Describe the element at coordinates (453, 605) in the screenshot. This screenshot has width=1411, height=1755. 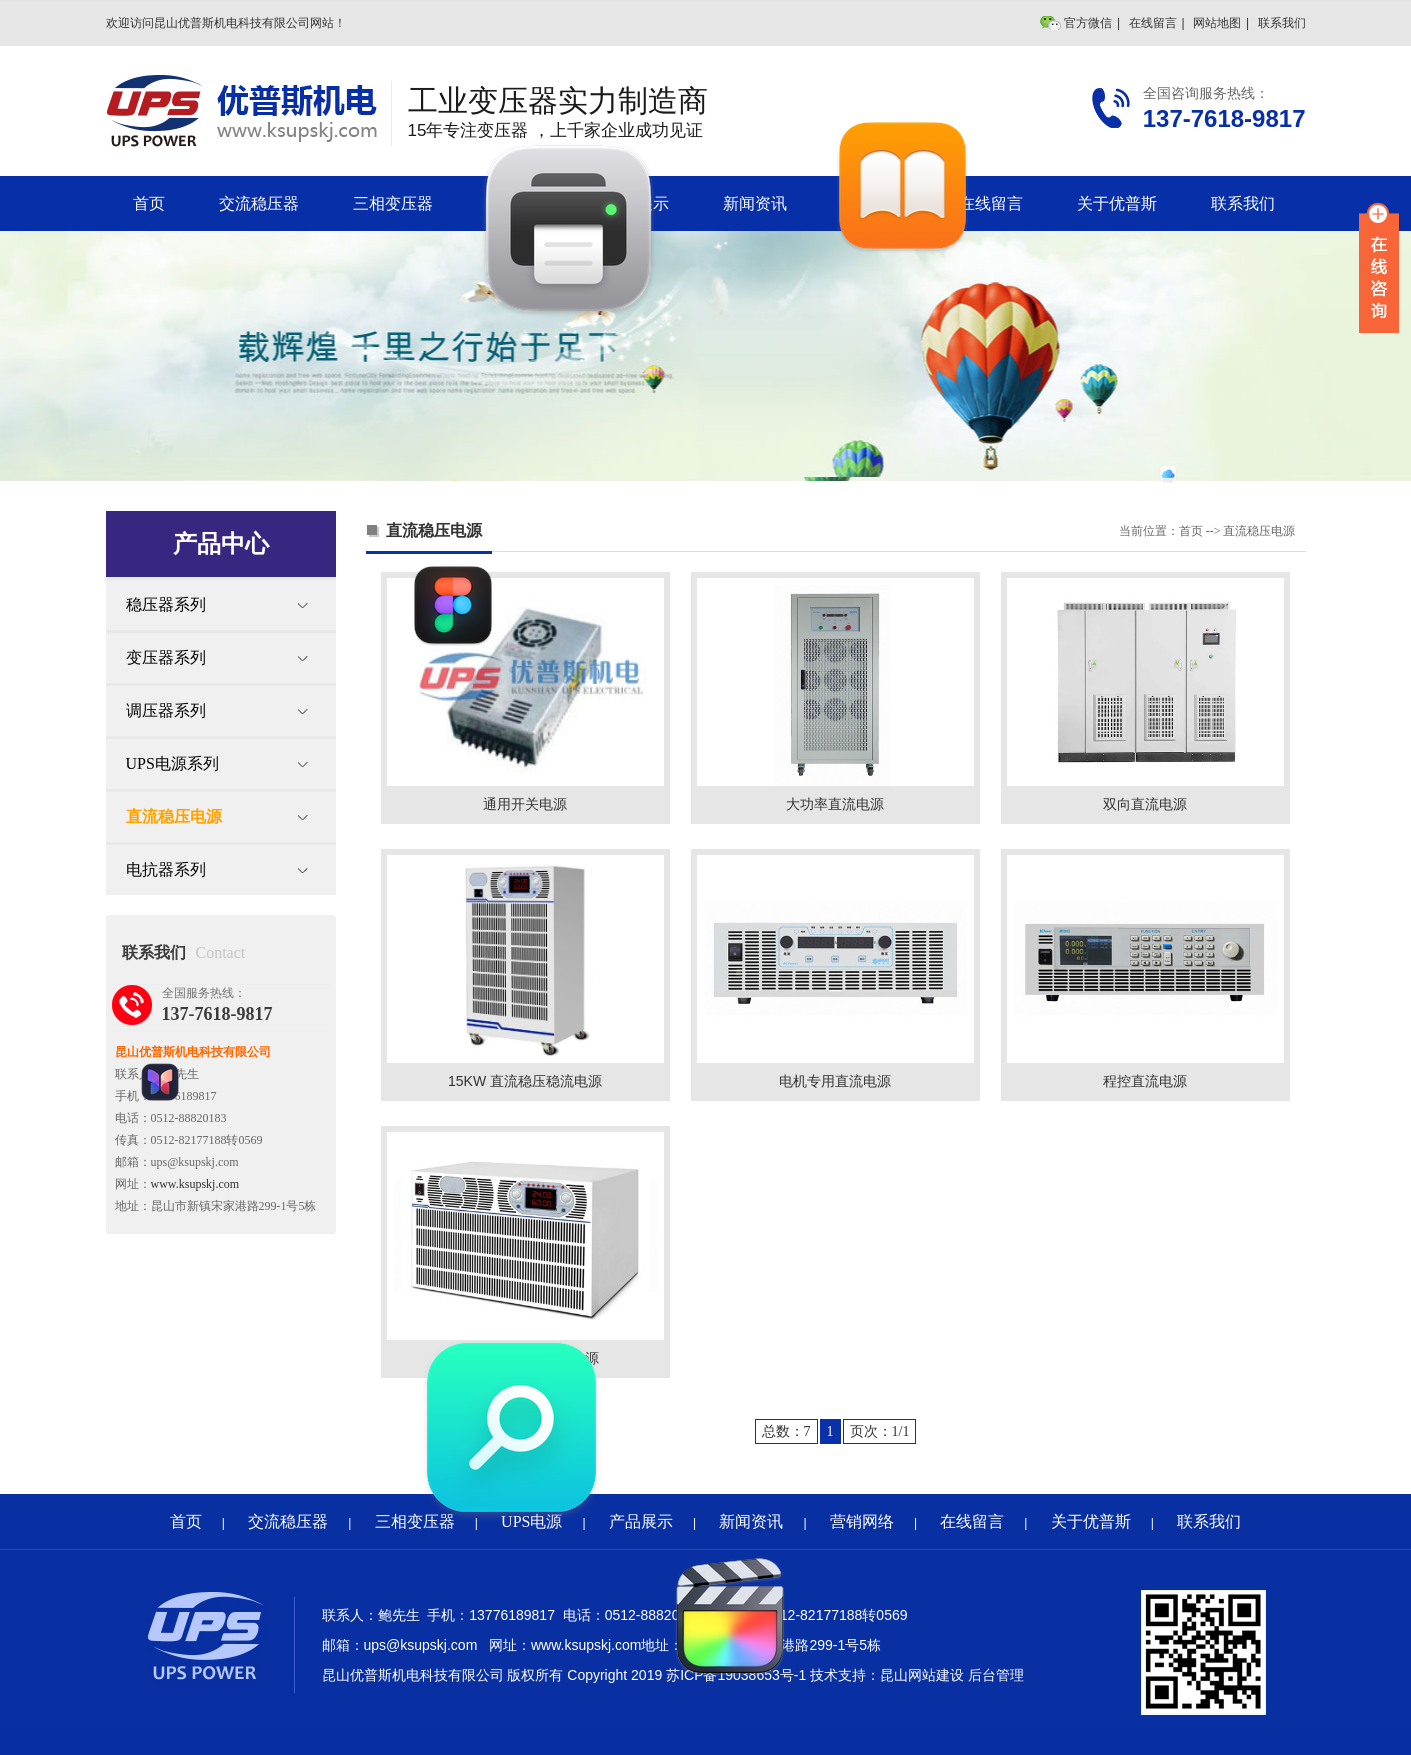
I see `open Figma design application` at that location.